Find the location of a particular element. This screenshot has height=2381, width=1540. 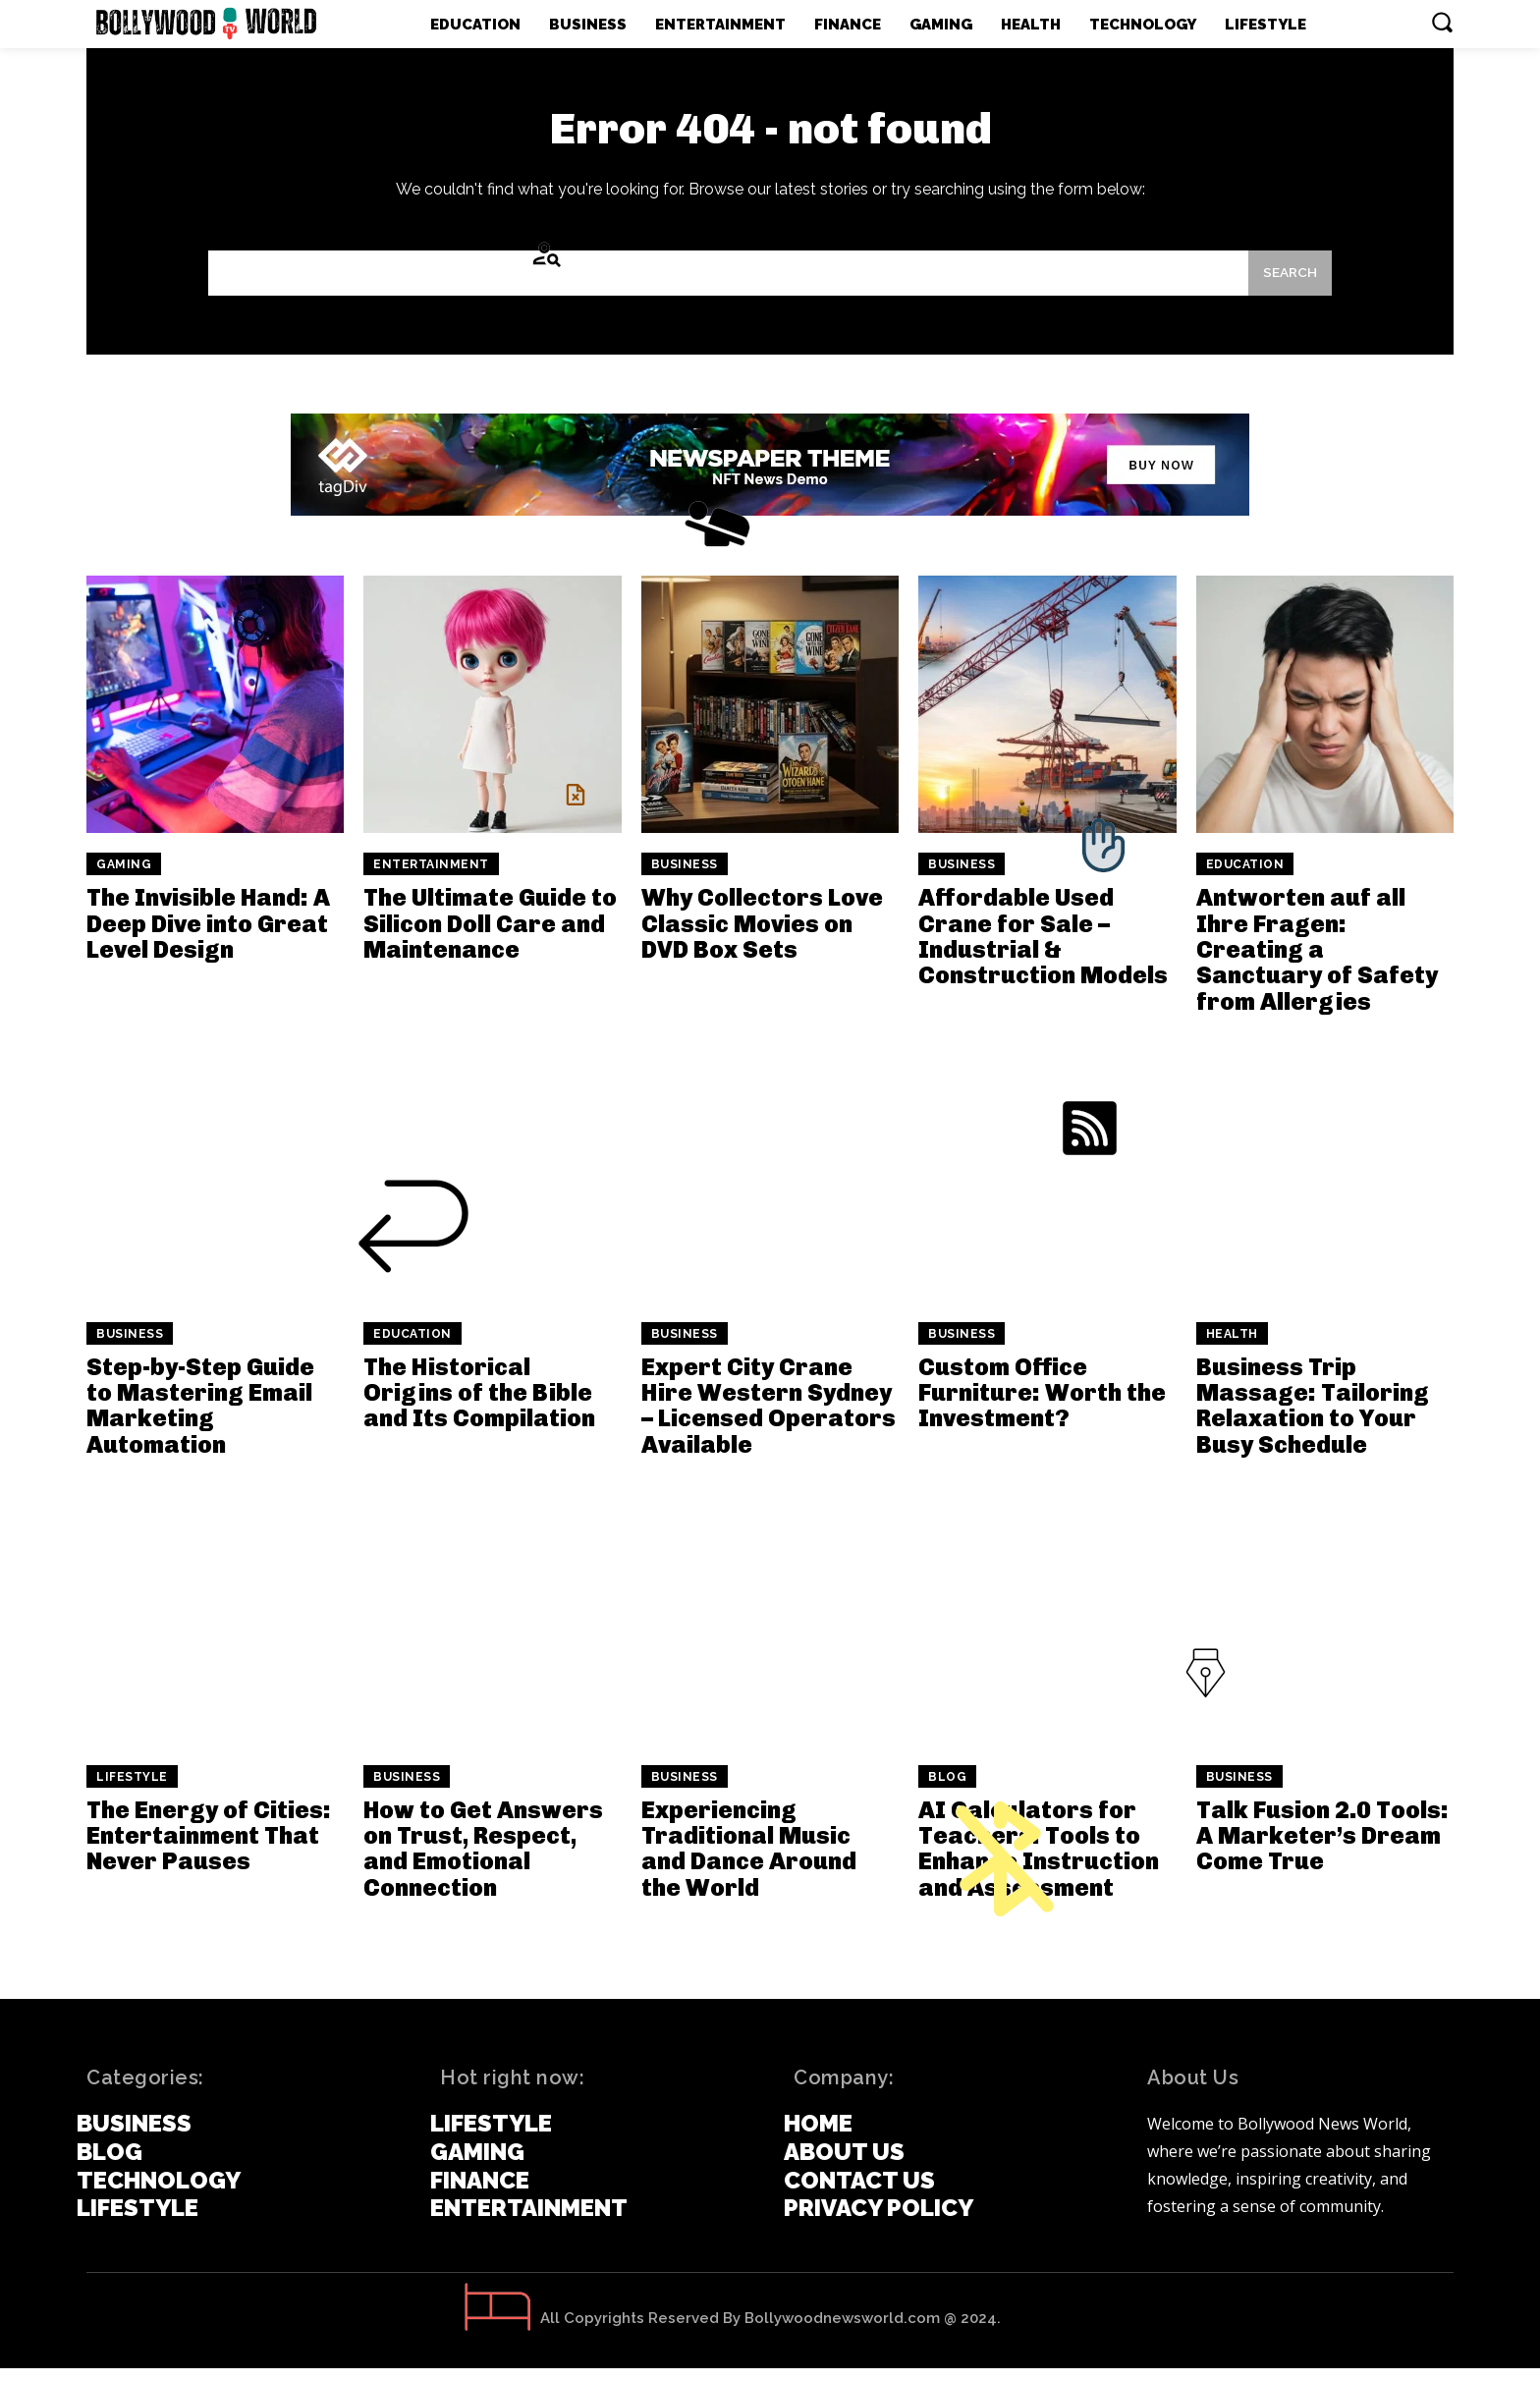

indicates a lie-flat or angled seat option on a flight is located at coordinates (717, 525).